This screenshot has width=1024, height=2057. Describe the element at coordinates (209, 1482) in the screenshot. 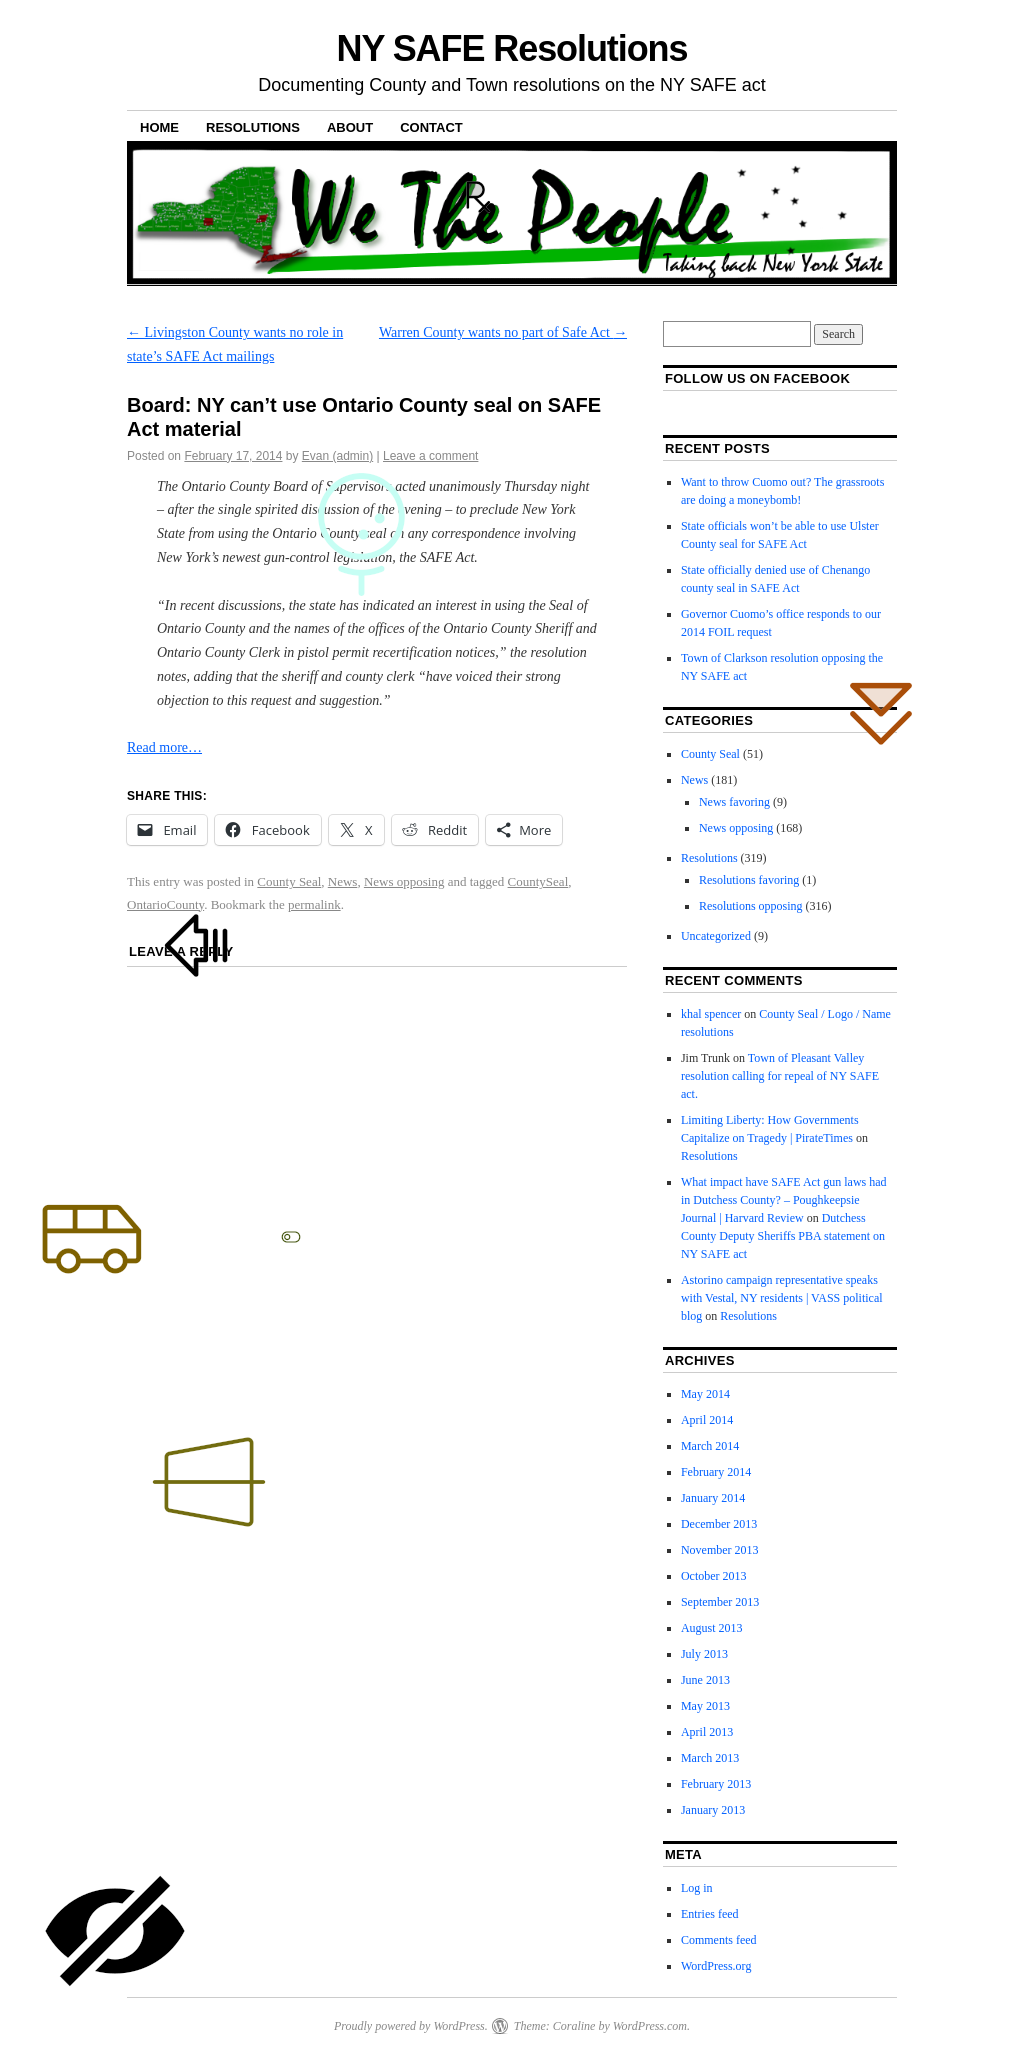

I see `adjust perspective or viewing angle` at that location.